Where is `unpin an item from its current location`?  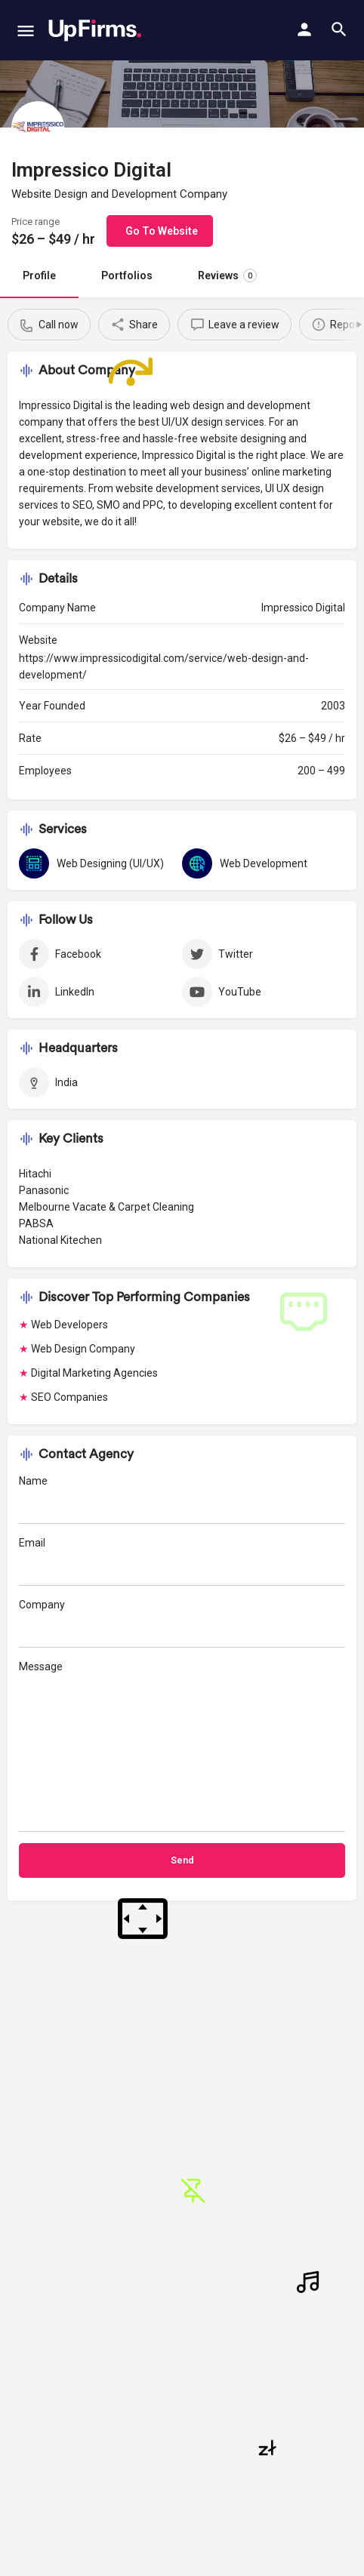
unpin an item from its current location is located at coordinates (193, 2190).